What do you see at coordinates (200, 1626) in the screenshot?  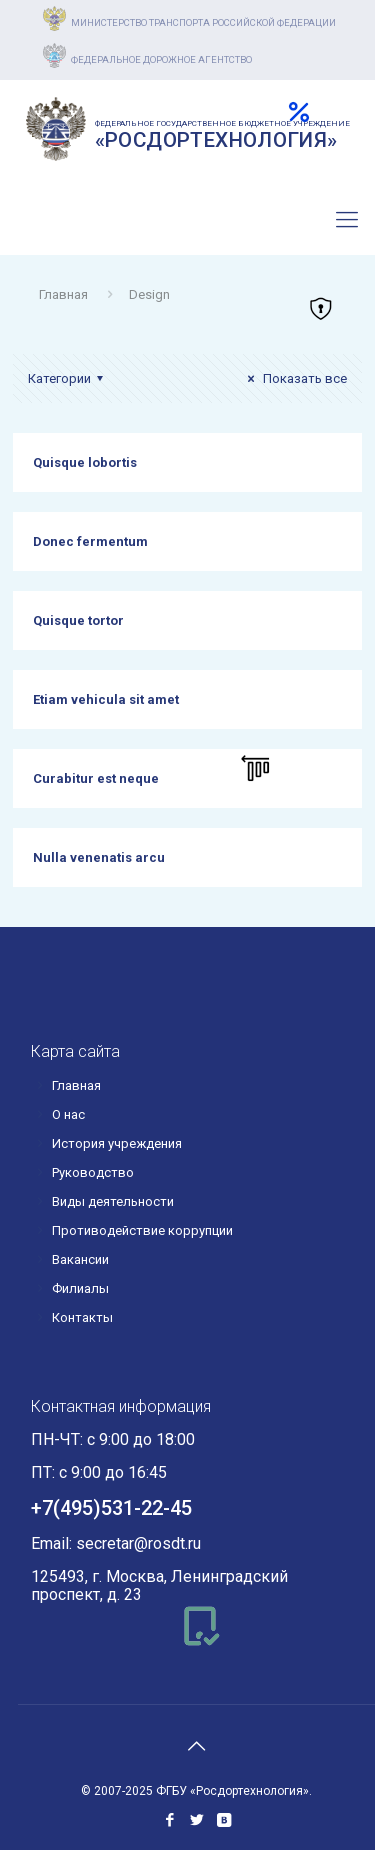 I see `tablet device successfully connected` at bounding box center [200, 1626].